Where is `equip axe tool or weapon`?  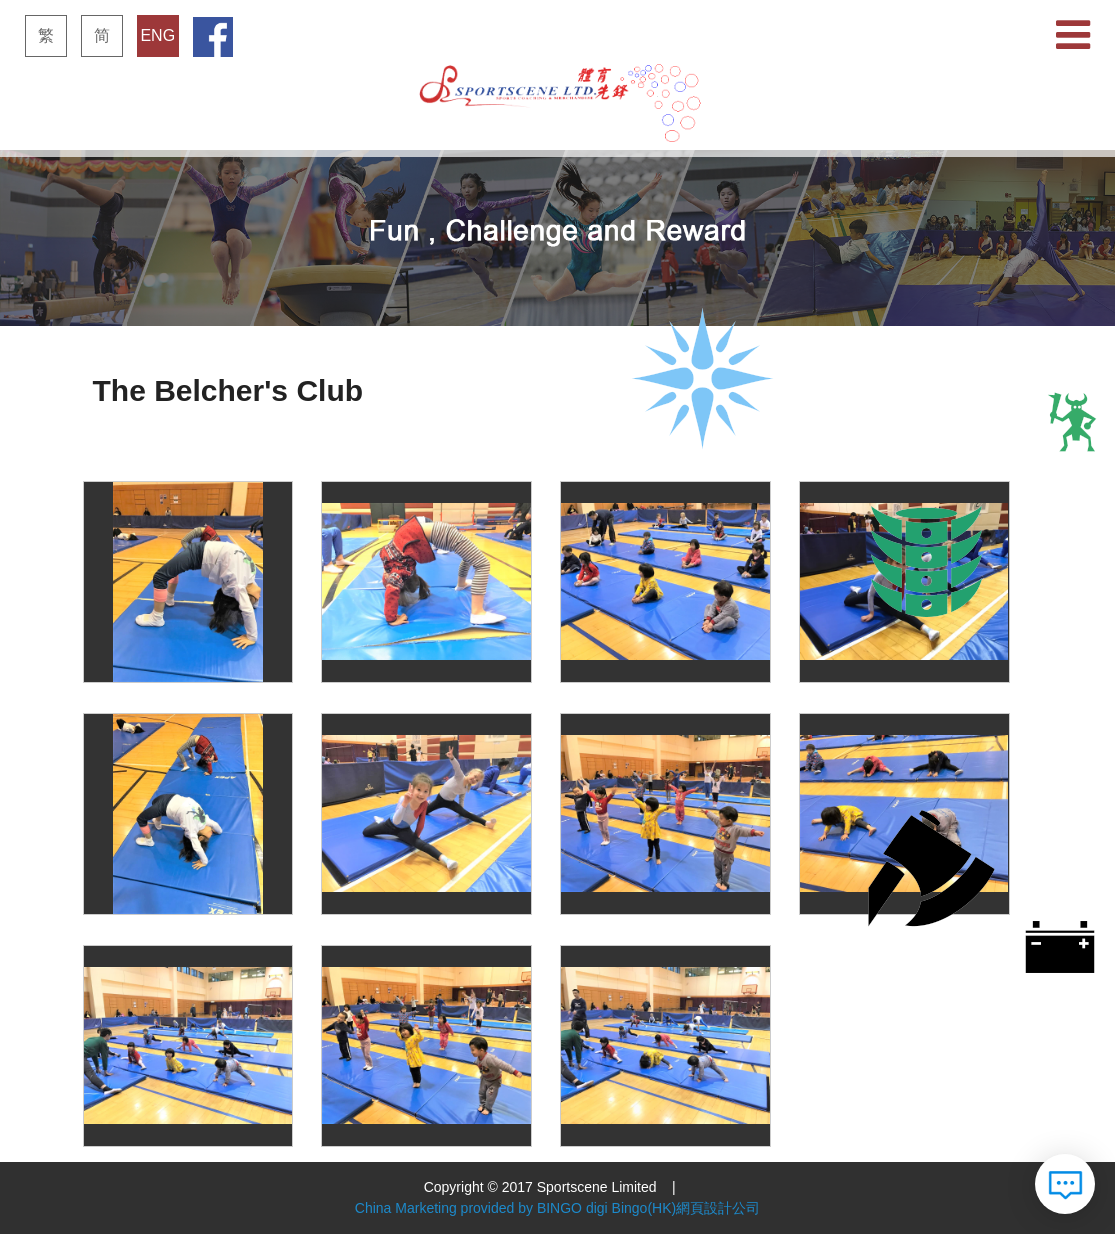 equip axe tool or weapon is located at coordinates (932, 872).